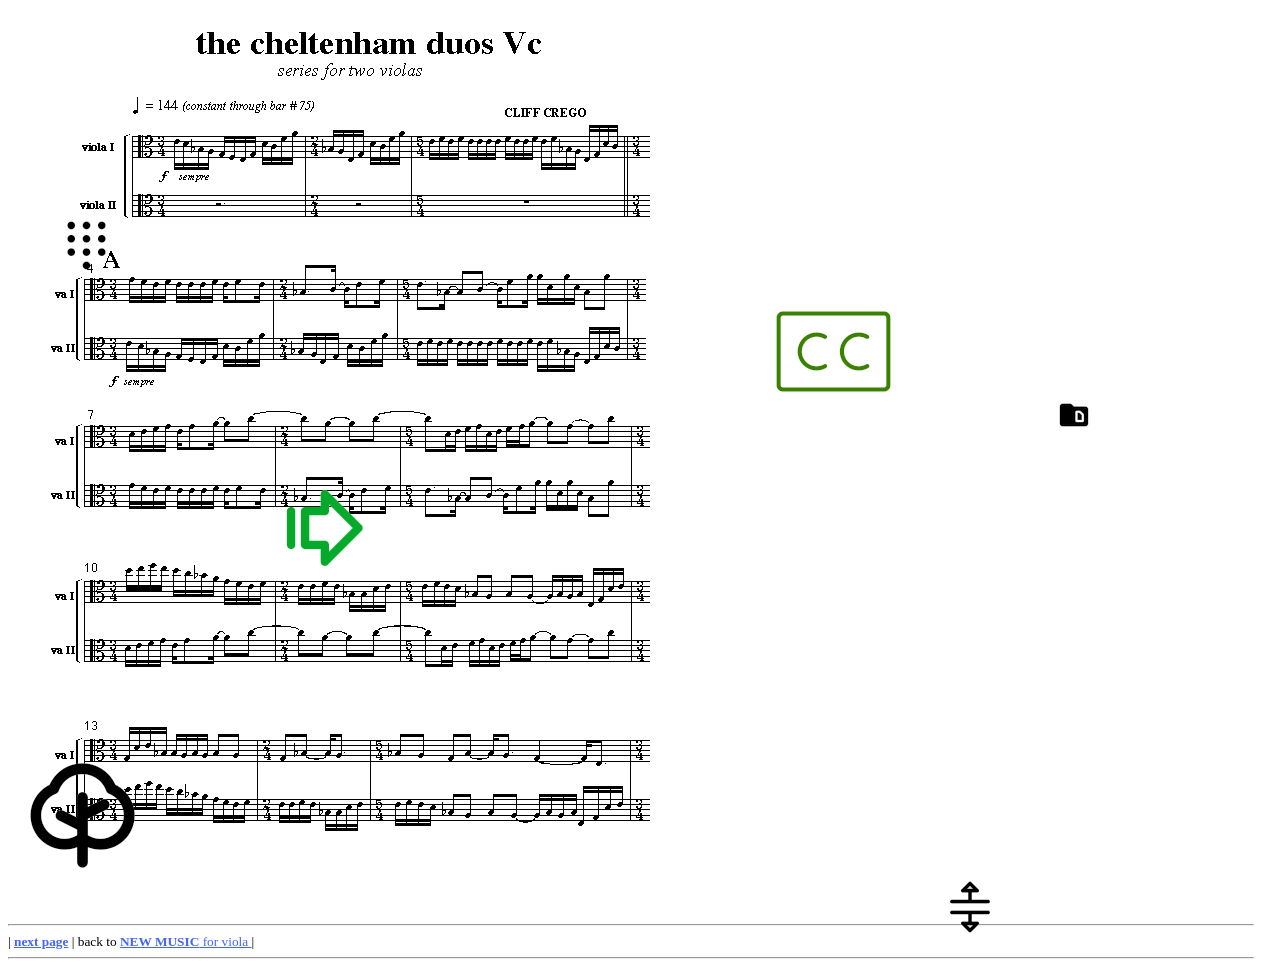 This screenshot has height=967, width=1262. I want to click on move forward or proceed to next step, so click(322, 528).